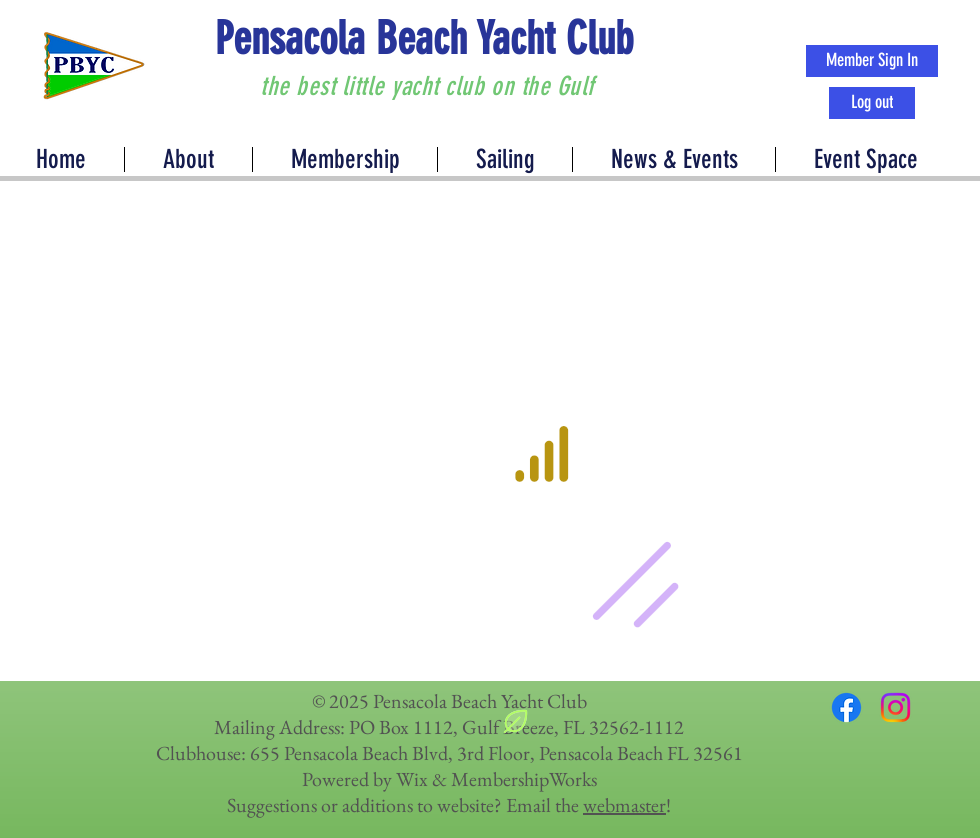  Describe the element at coordinates (637, 586) in the screenshot. I see `indicates a count or tally of two items` at that location.